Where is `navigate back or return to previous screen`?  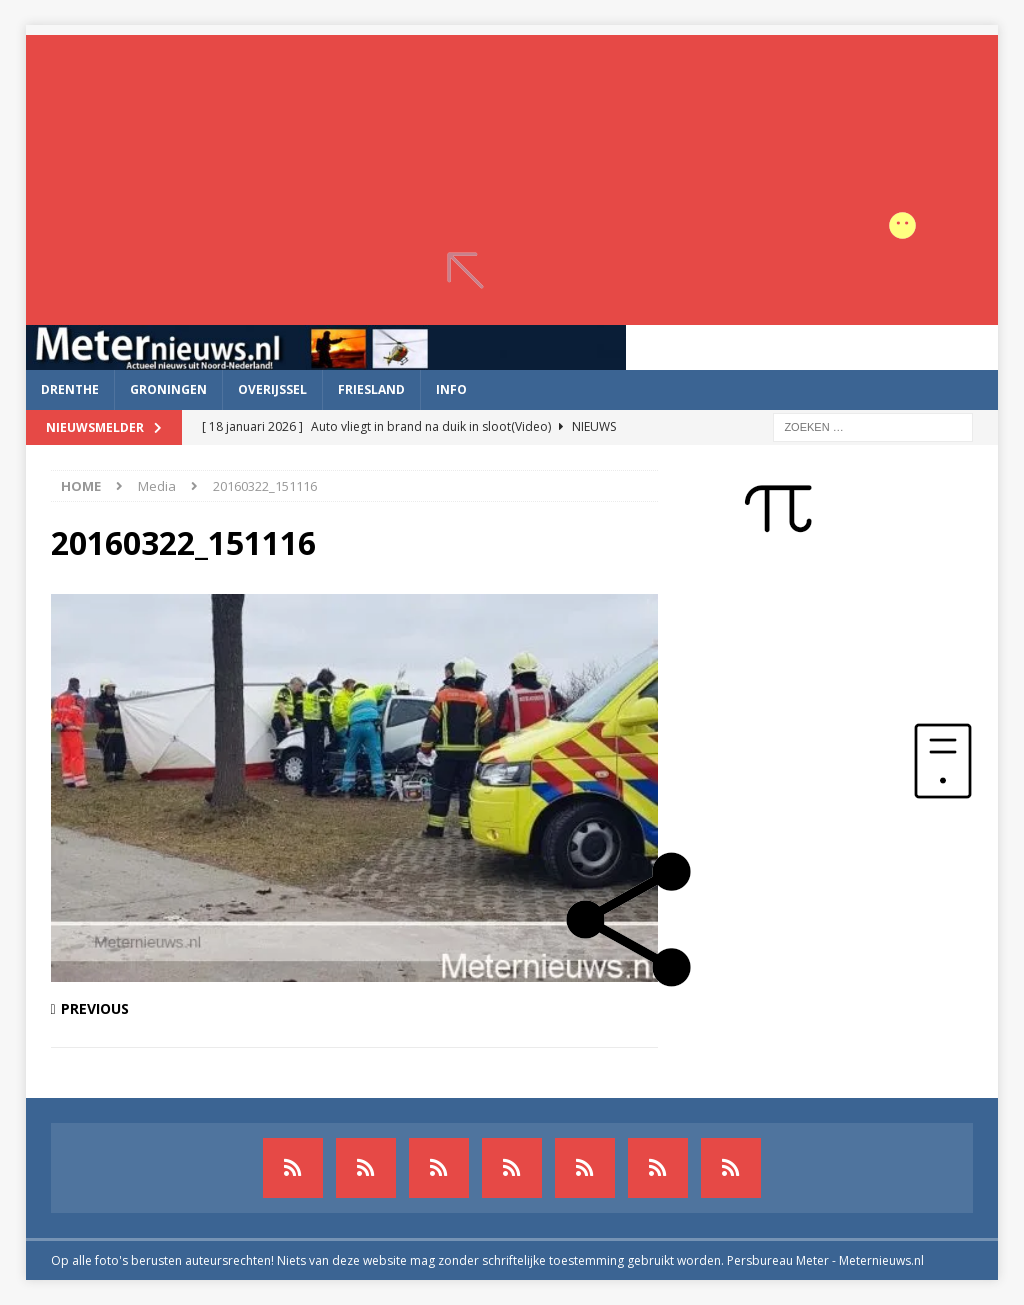
navigate back or return to previous screen is located at coordinates (465, 270).